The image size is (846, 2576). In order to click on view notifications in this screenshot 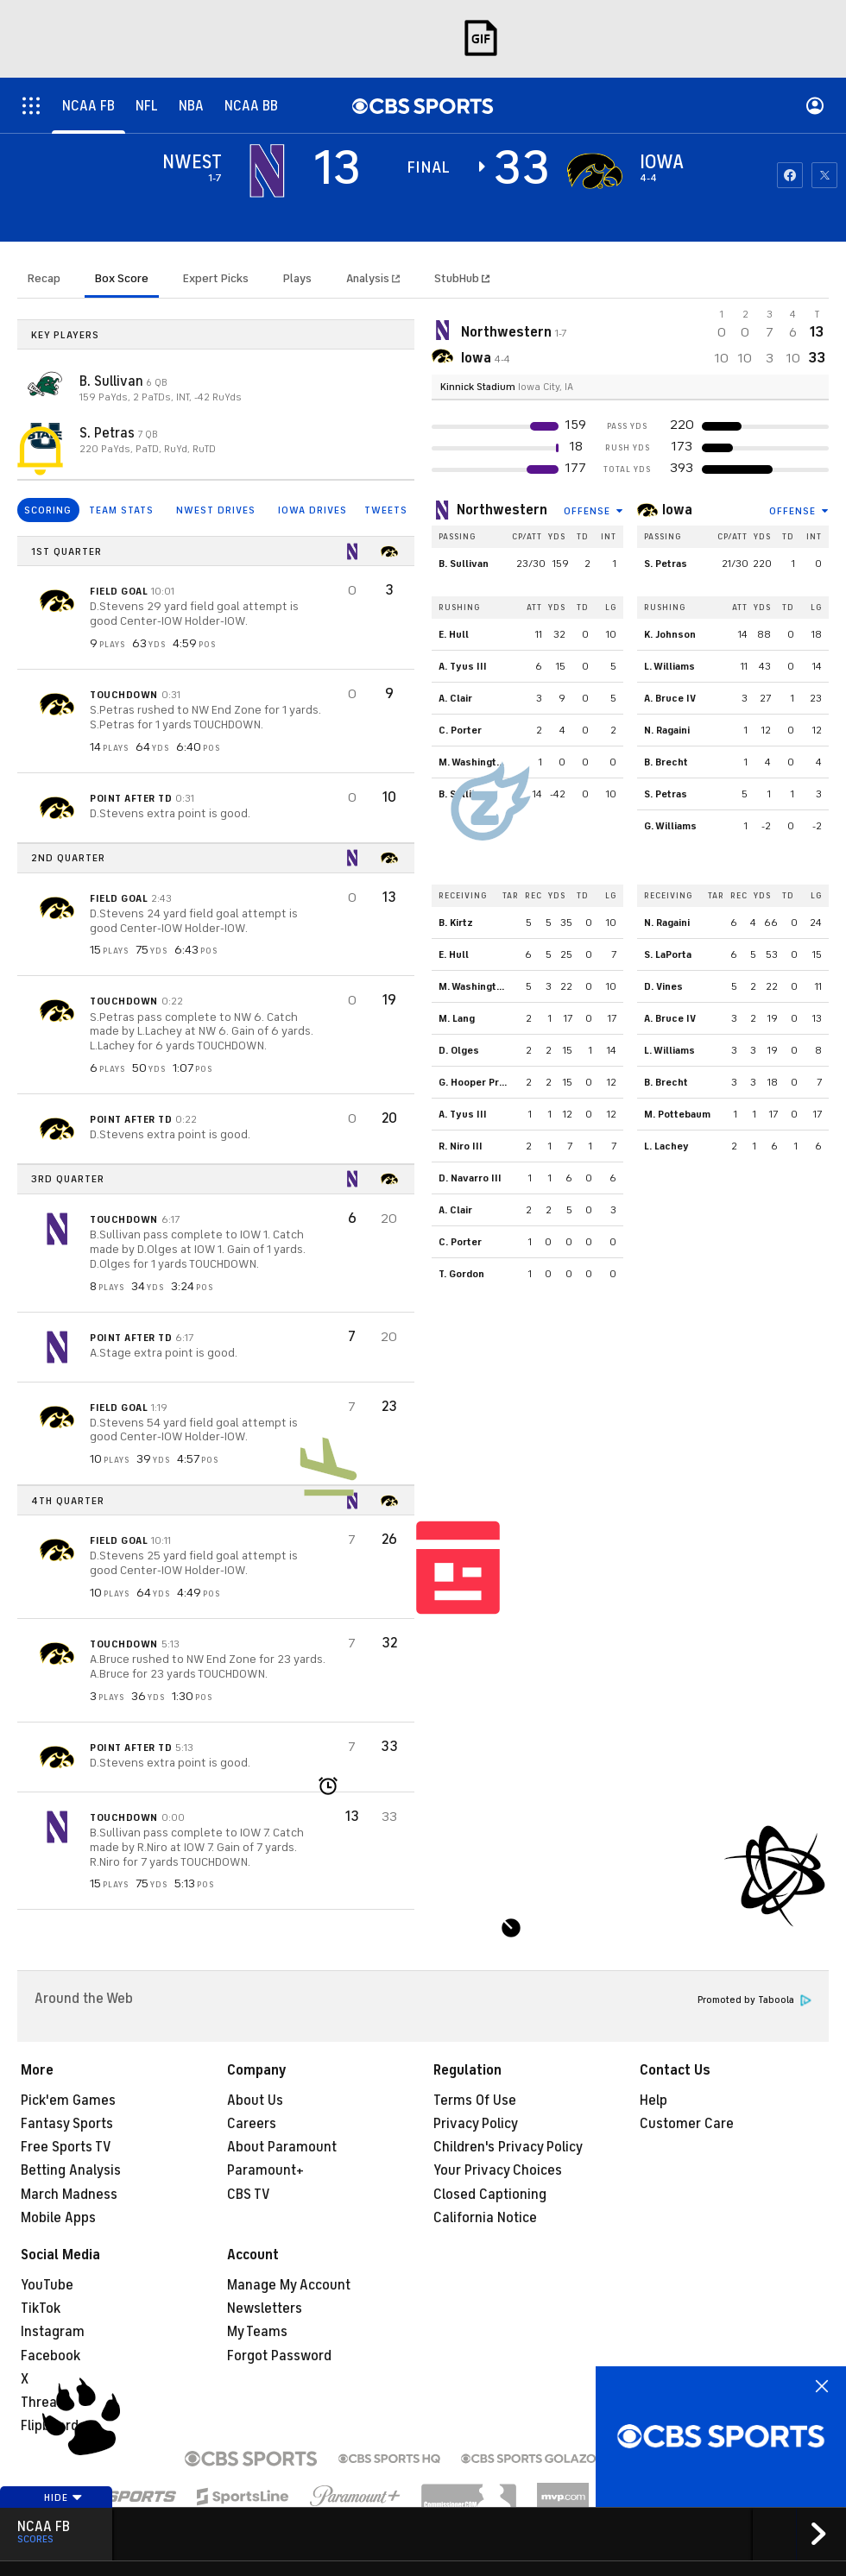, I will do `click(40, 449)`.